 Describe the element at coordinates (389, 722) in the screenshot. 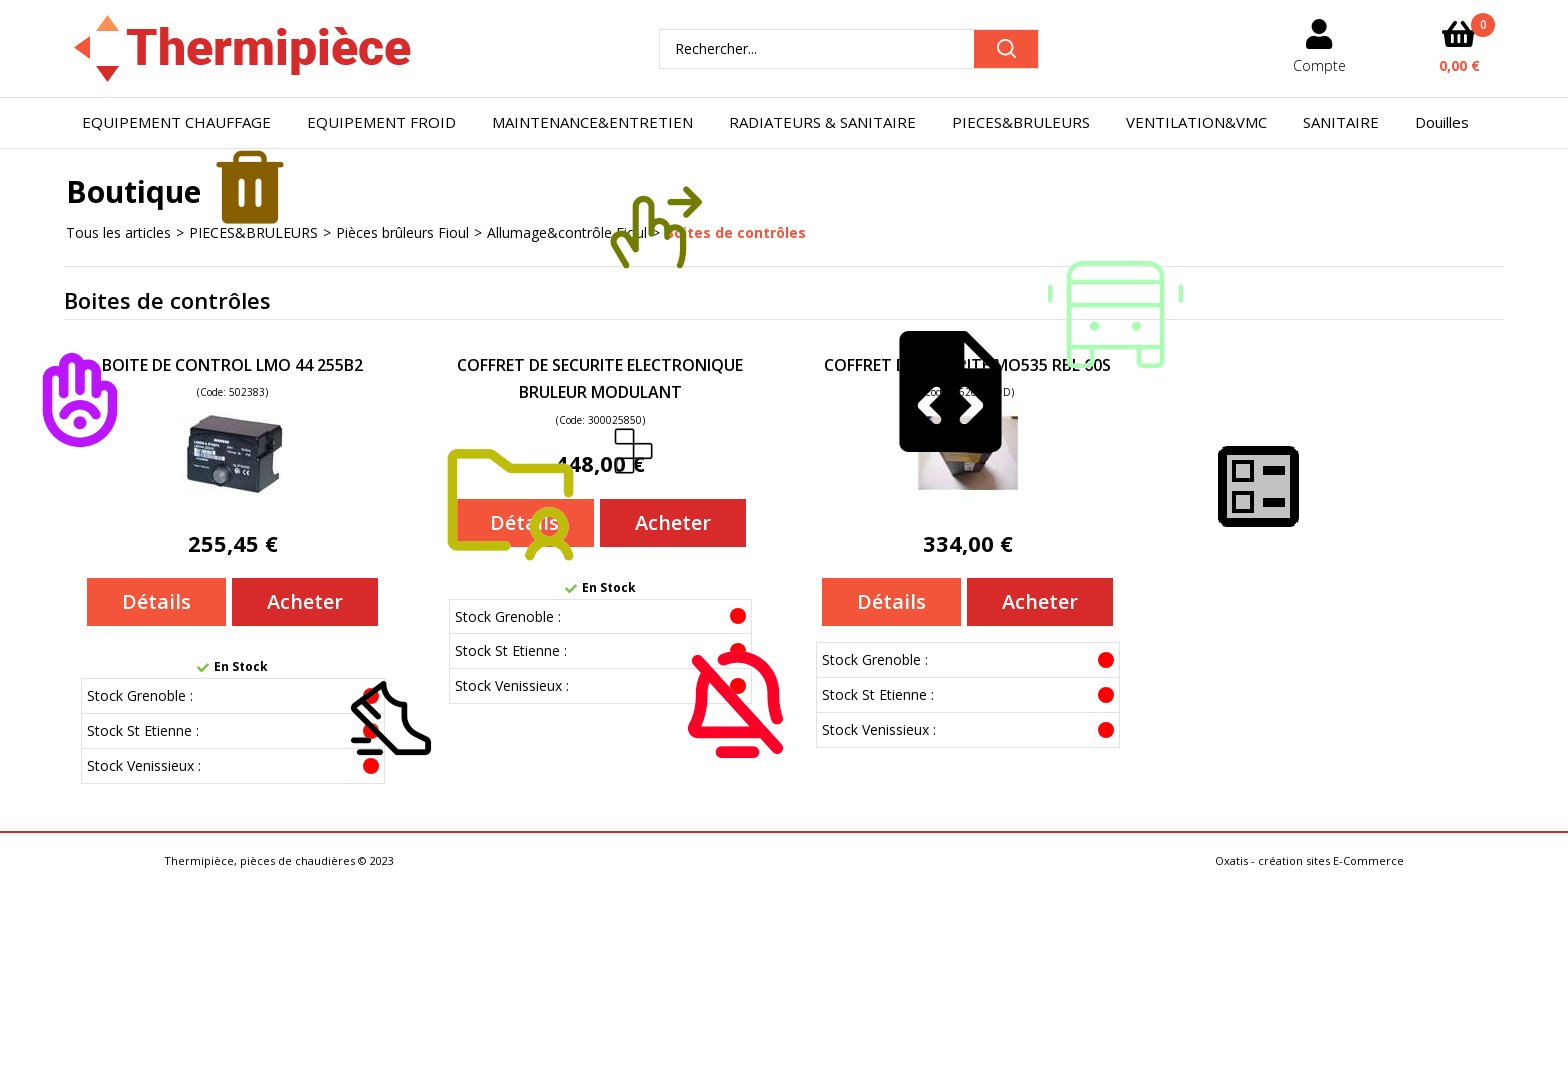

I see `start a running or fitness activity` at that location.